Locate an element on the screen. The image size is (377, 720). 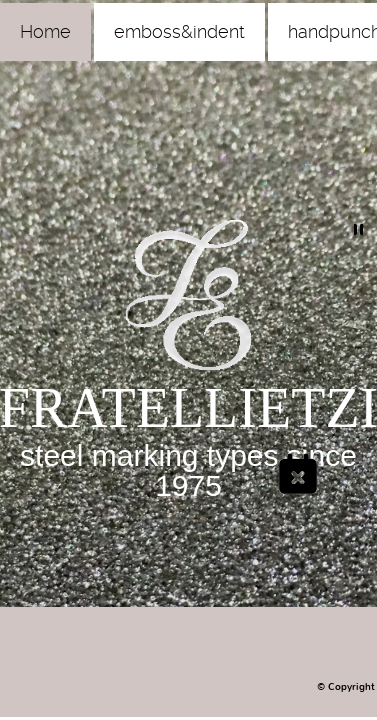
pause media playback is located at coordinates (358, 229).